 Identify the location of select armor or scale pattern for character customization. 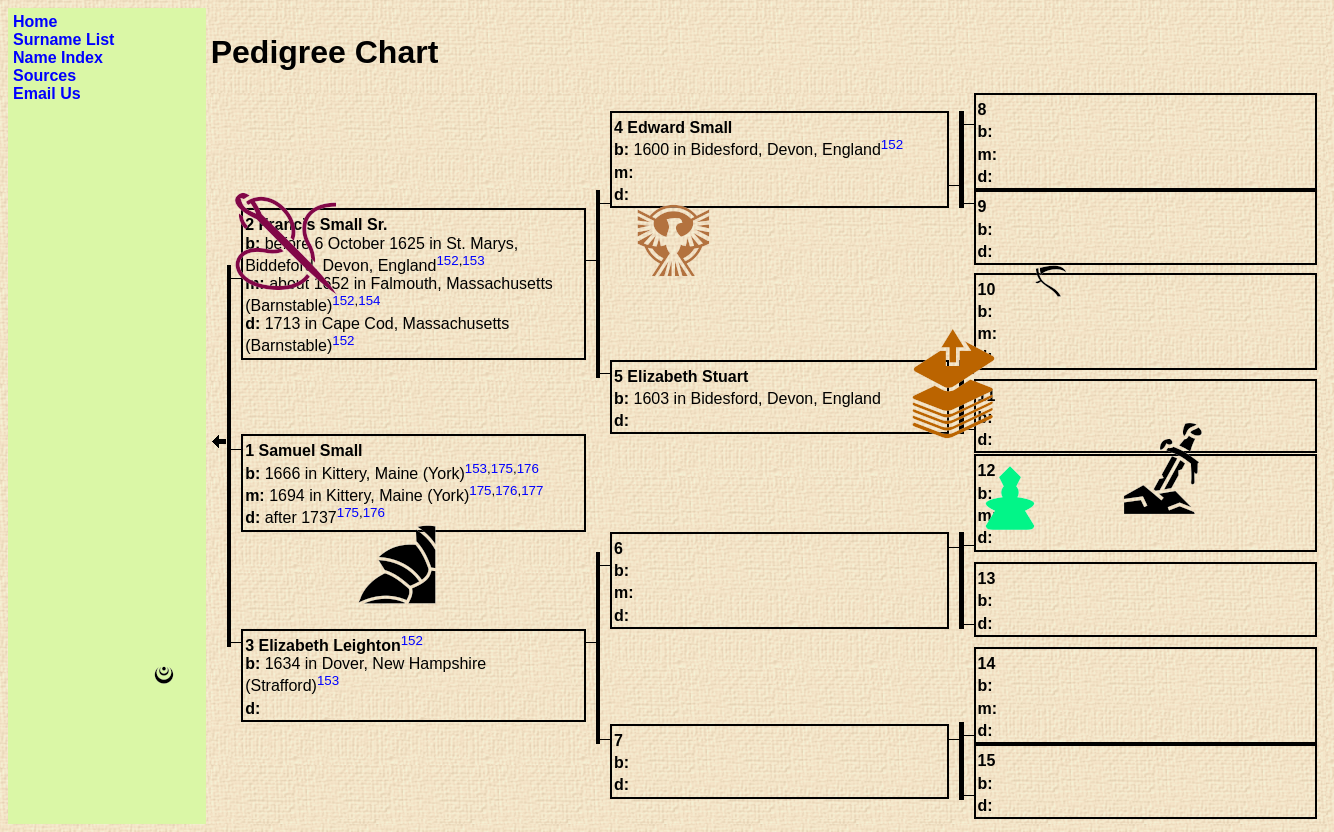
(396, 564).